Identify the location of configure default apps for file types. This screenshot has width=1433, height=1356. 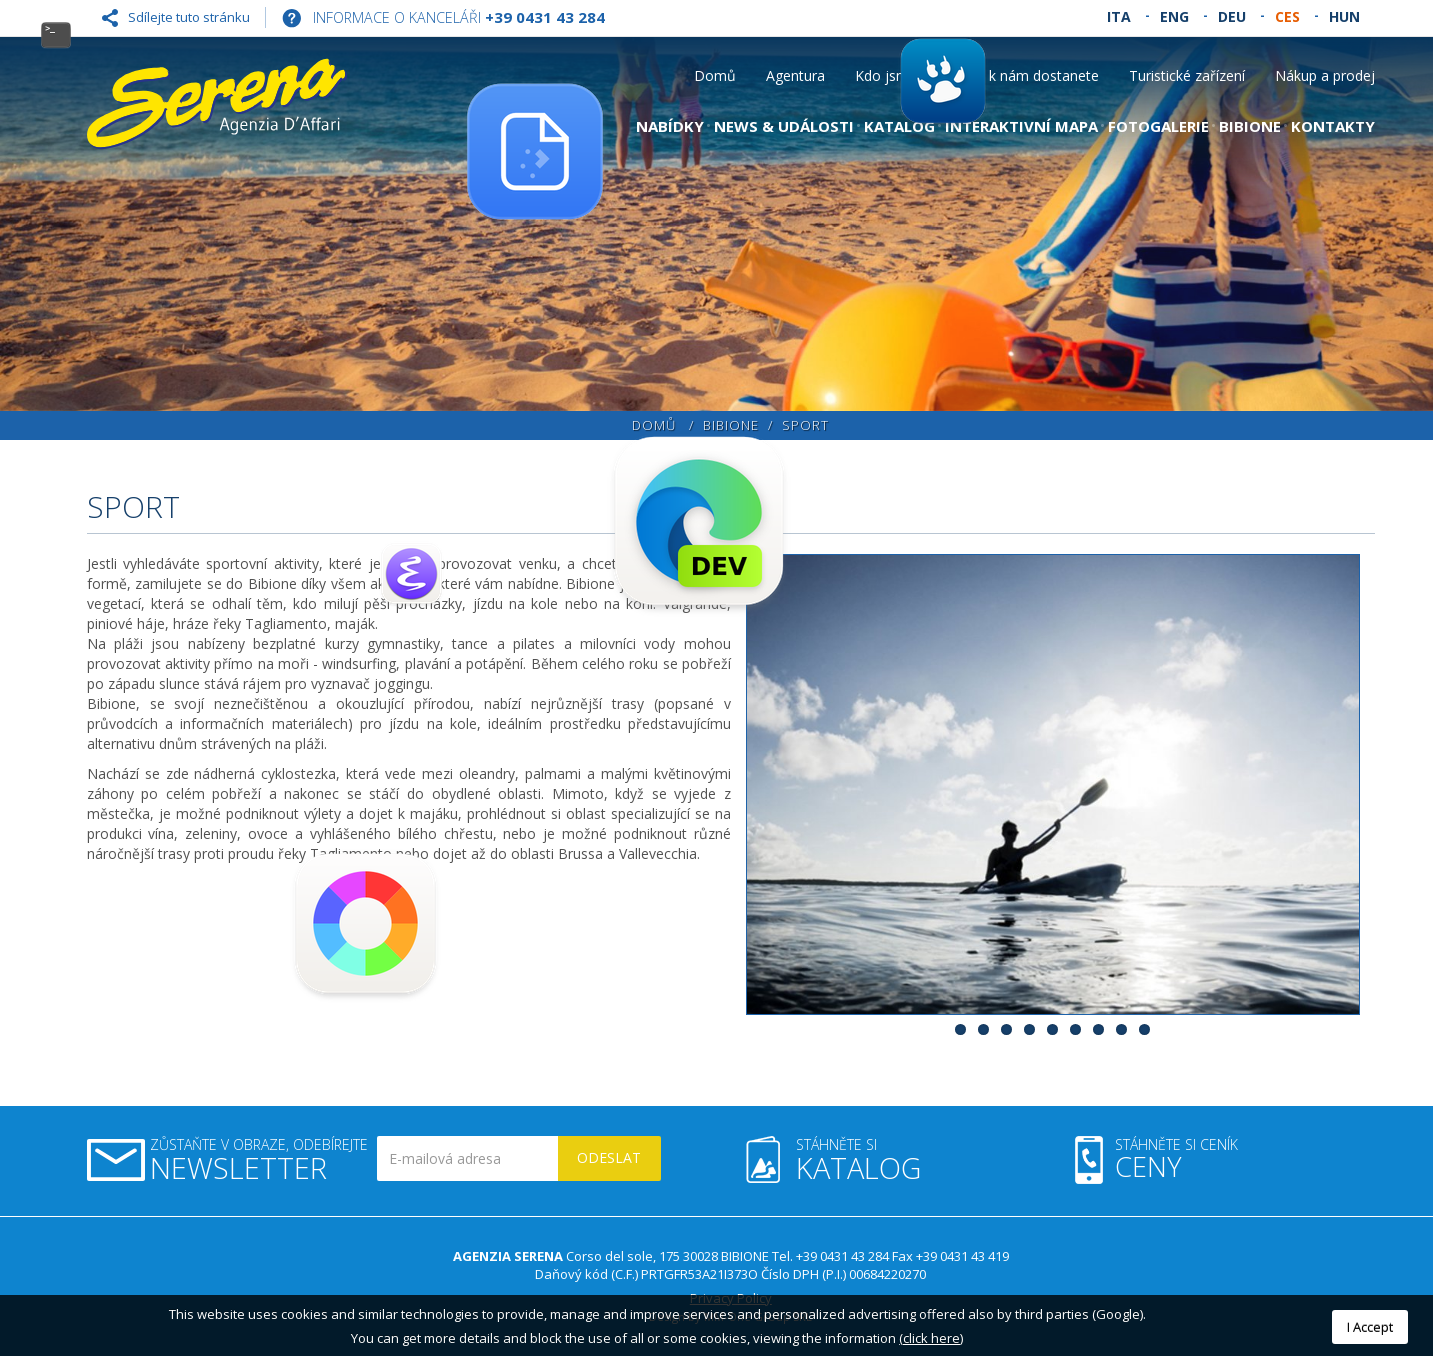
(535, 154).